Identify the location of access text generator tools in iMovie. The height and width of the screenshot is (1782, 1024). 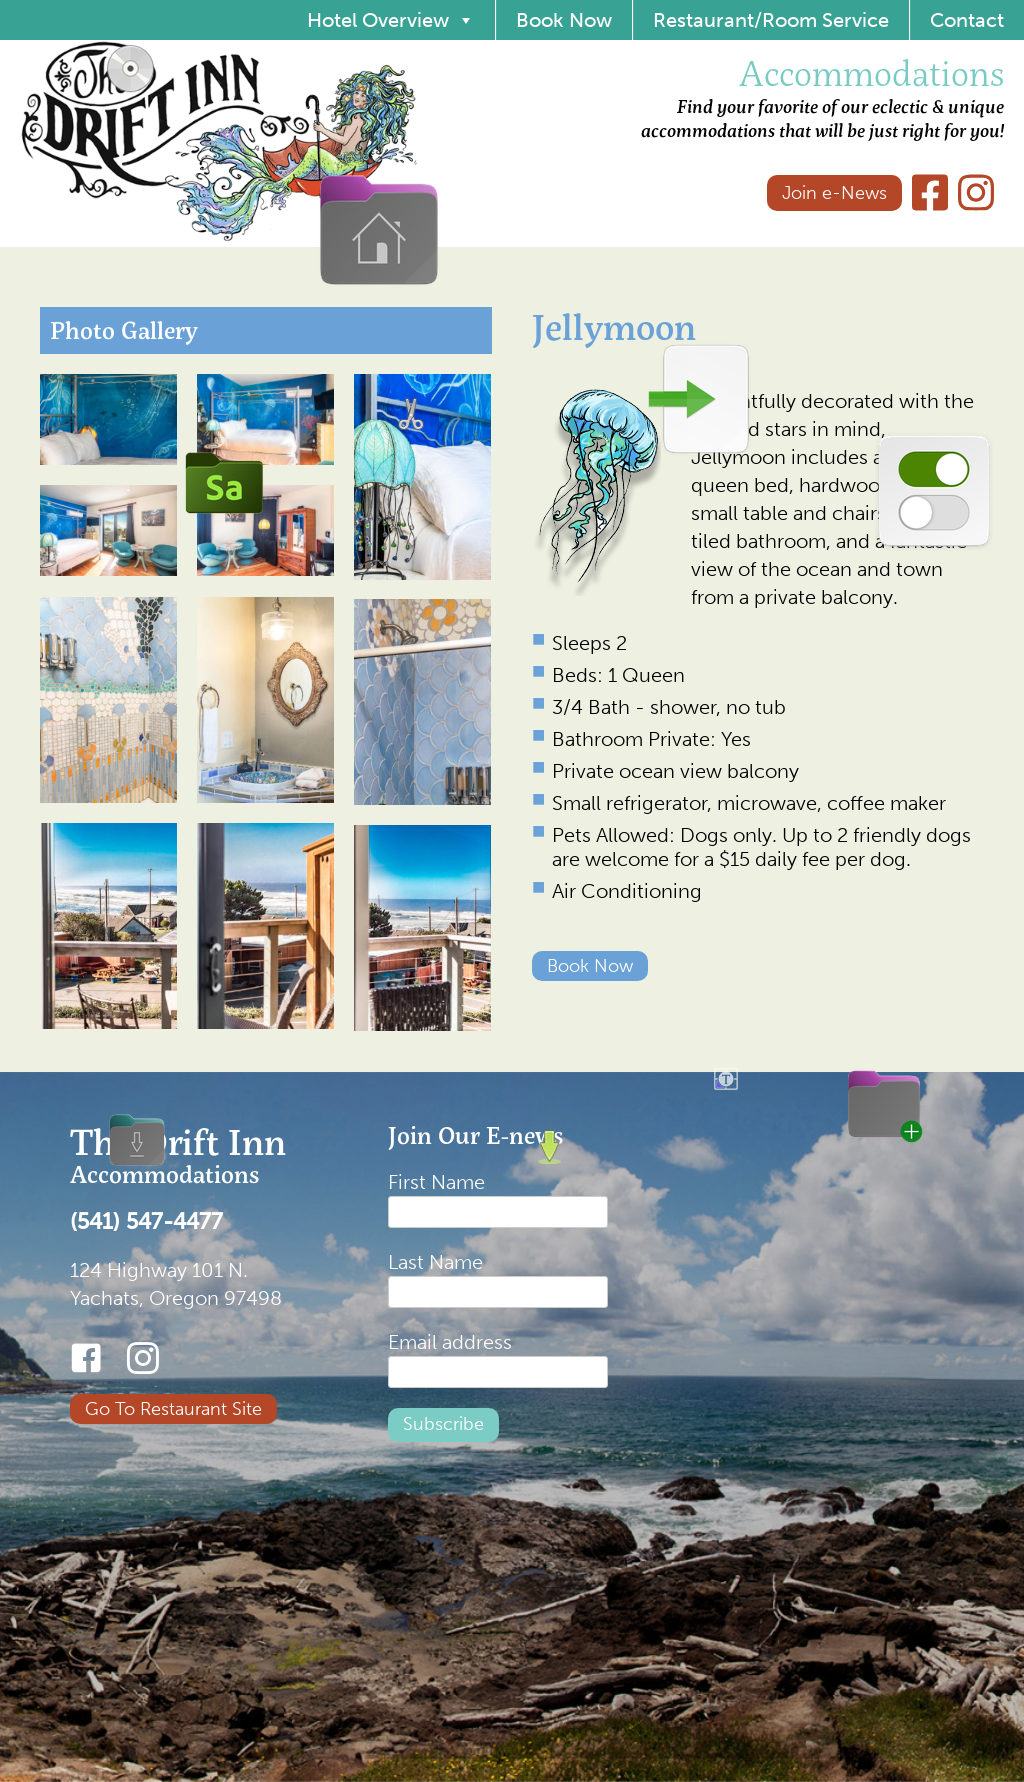
(726, 1079).